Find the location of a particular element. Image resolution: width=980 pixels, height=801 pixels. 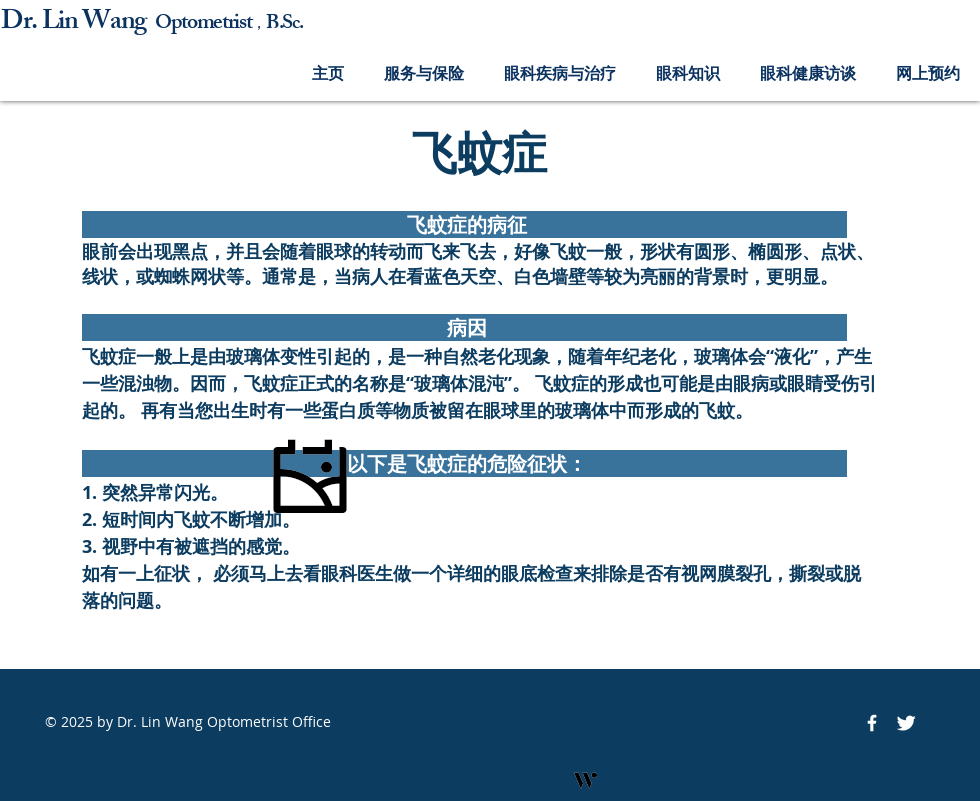

view photo gallery is located at coordinates (310, 480).